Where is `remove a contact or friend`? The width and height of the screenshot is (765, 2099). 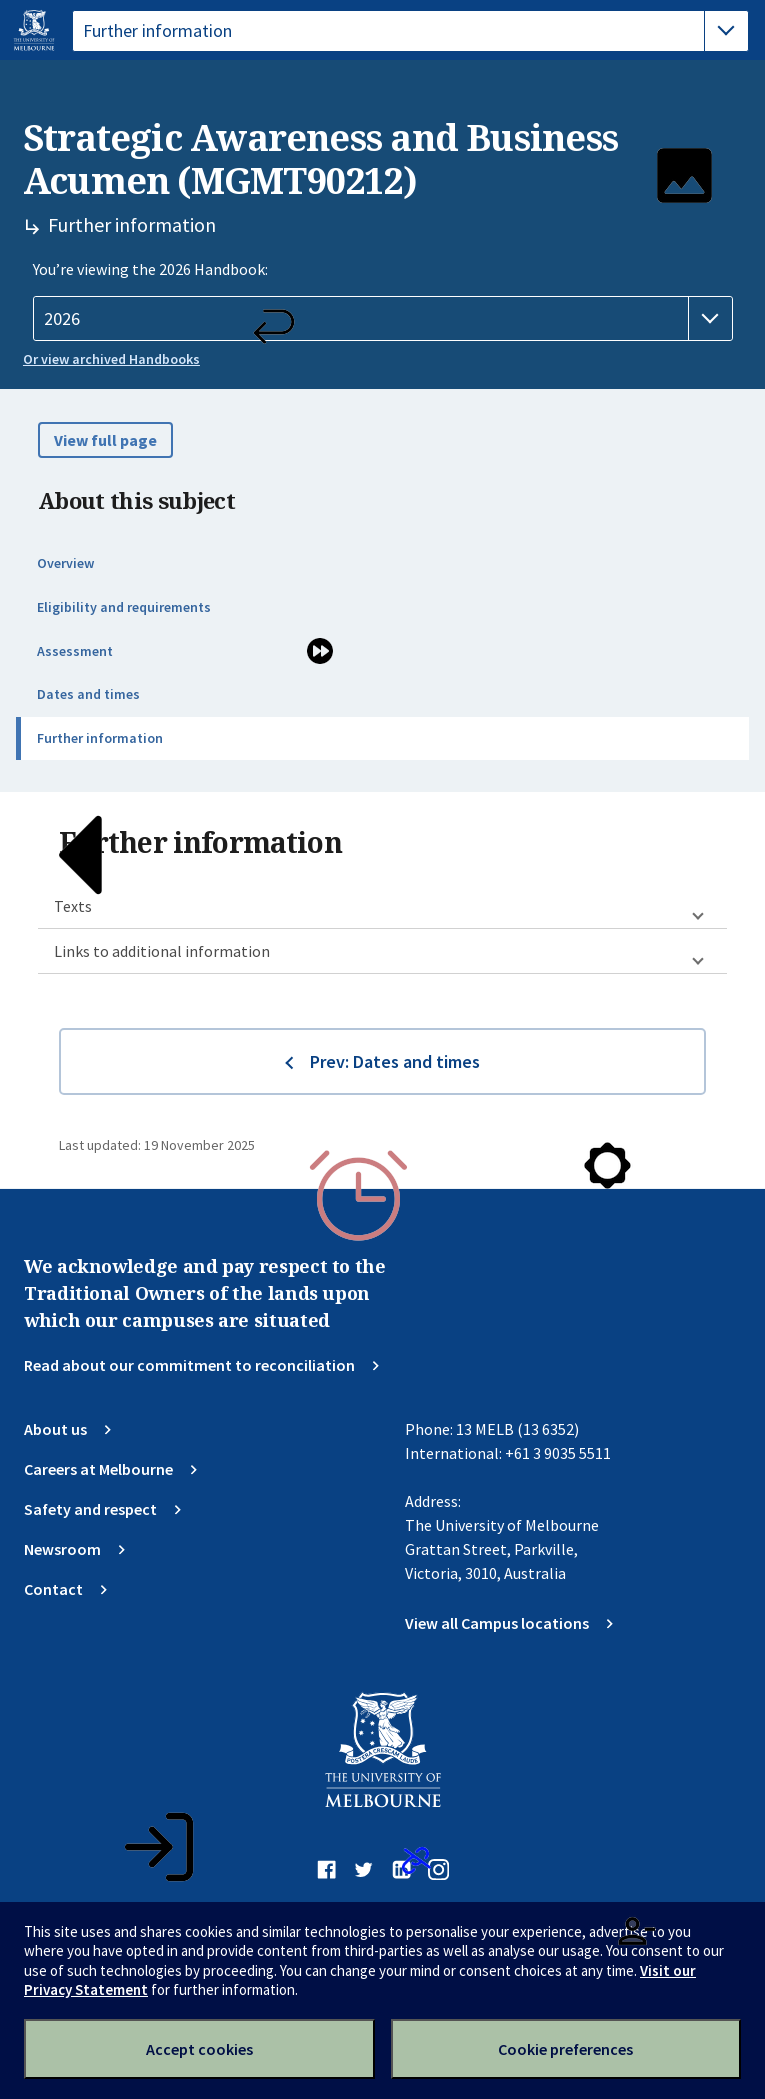
remove a contact or friend is located at coordinates (636, 1931).